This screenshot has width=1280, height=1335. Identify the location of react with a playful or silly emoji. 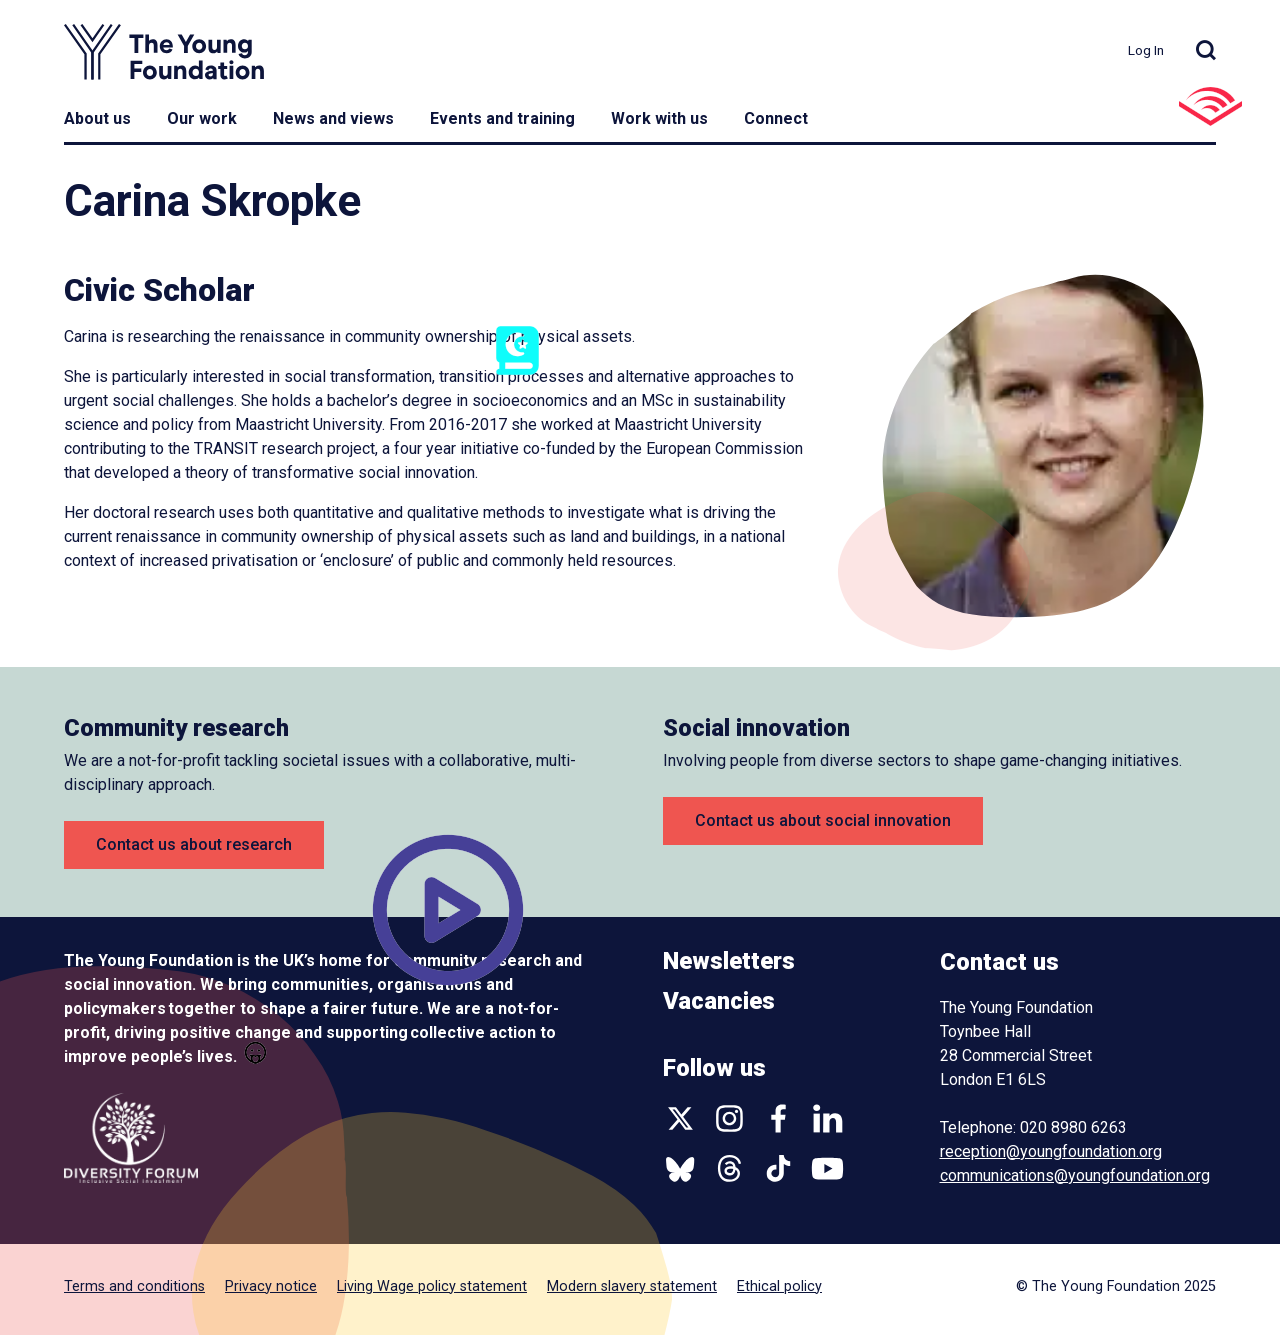
(255, 1052).